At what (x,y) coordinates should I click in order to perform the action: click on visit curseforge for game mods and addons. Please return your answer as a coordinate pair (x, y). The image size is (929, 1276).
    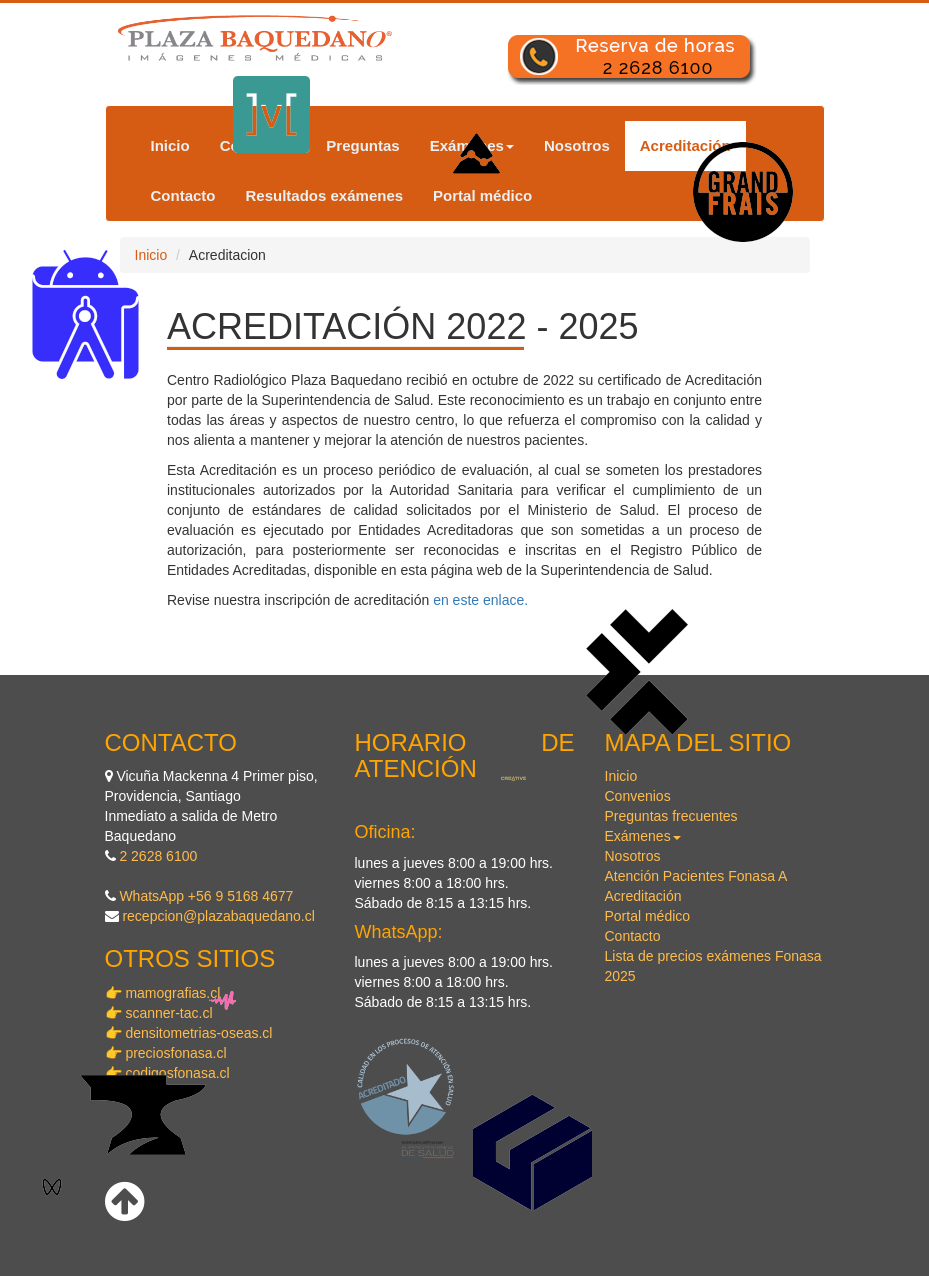
    Looking at the image, I should click on (143, 1115).